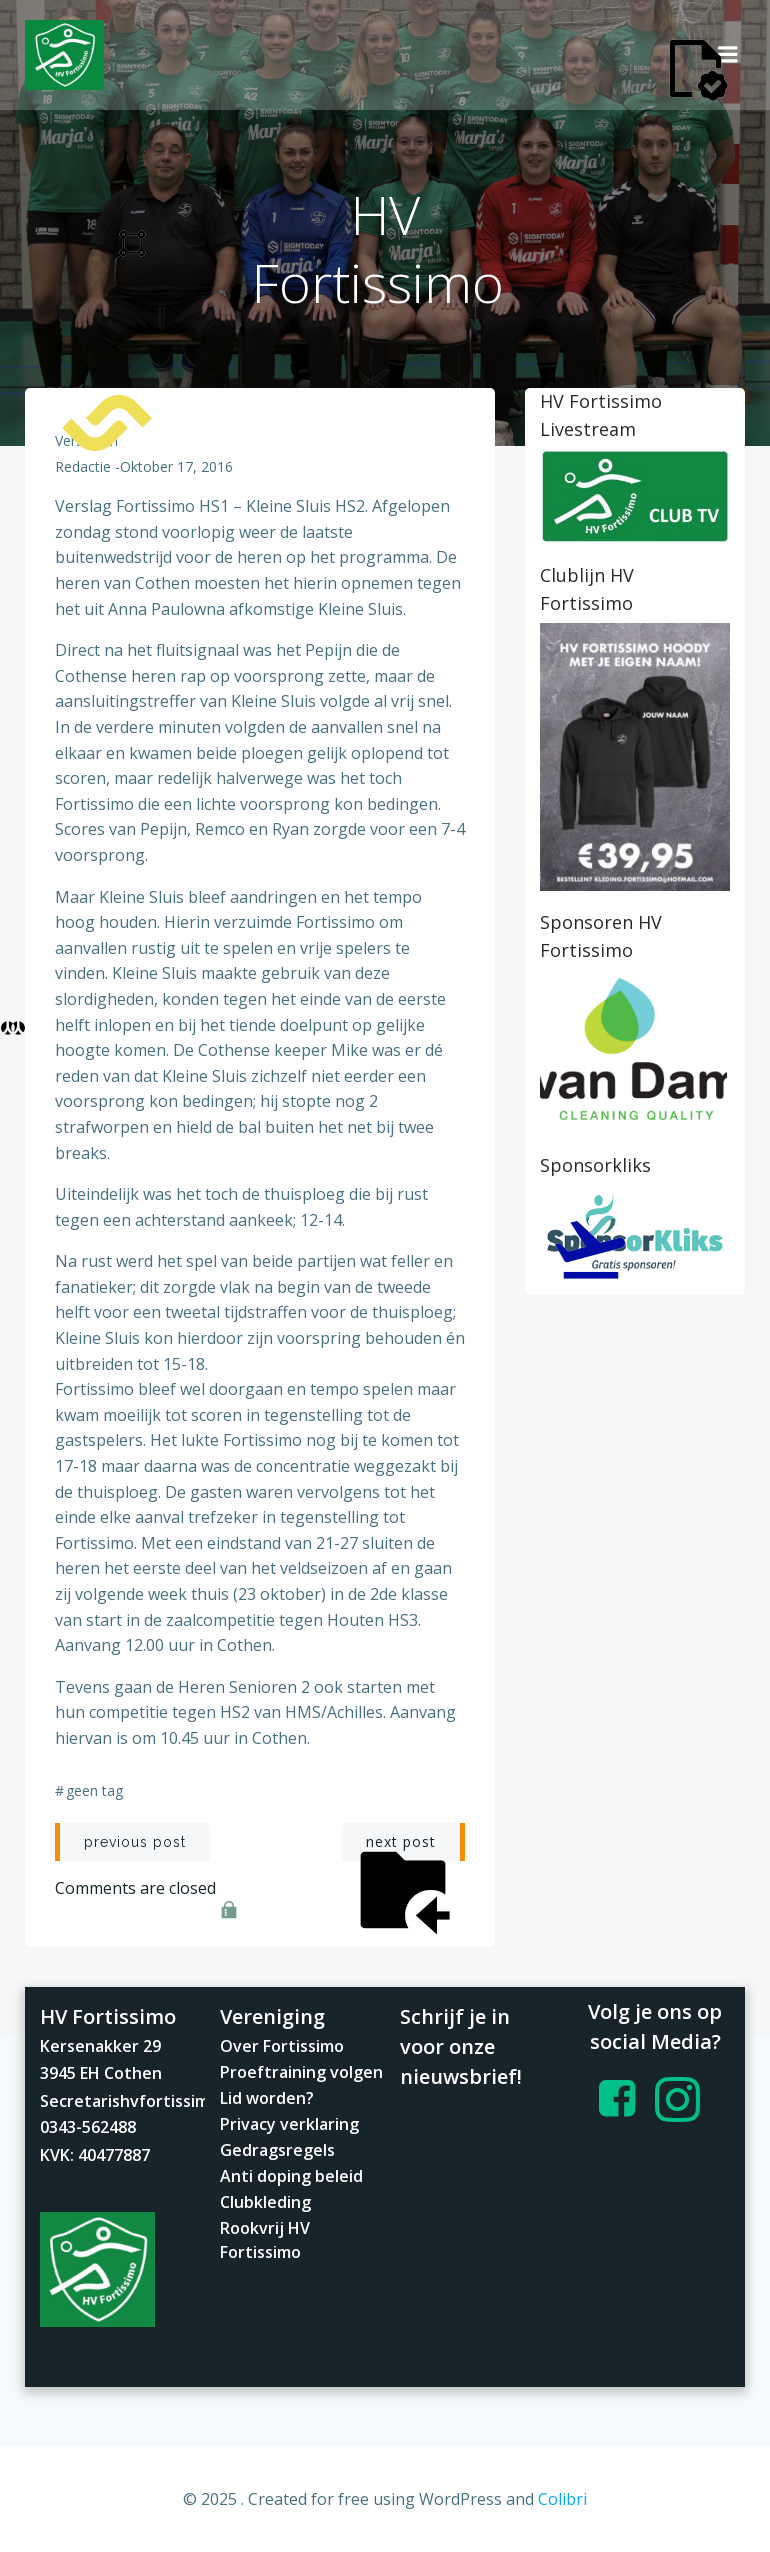 This screenshot has height=2552, width=770. Describe the element at coordinates (695, 68) in the screenshot. I see `view verified contract document` at that location.